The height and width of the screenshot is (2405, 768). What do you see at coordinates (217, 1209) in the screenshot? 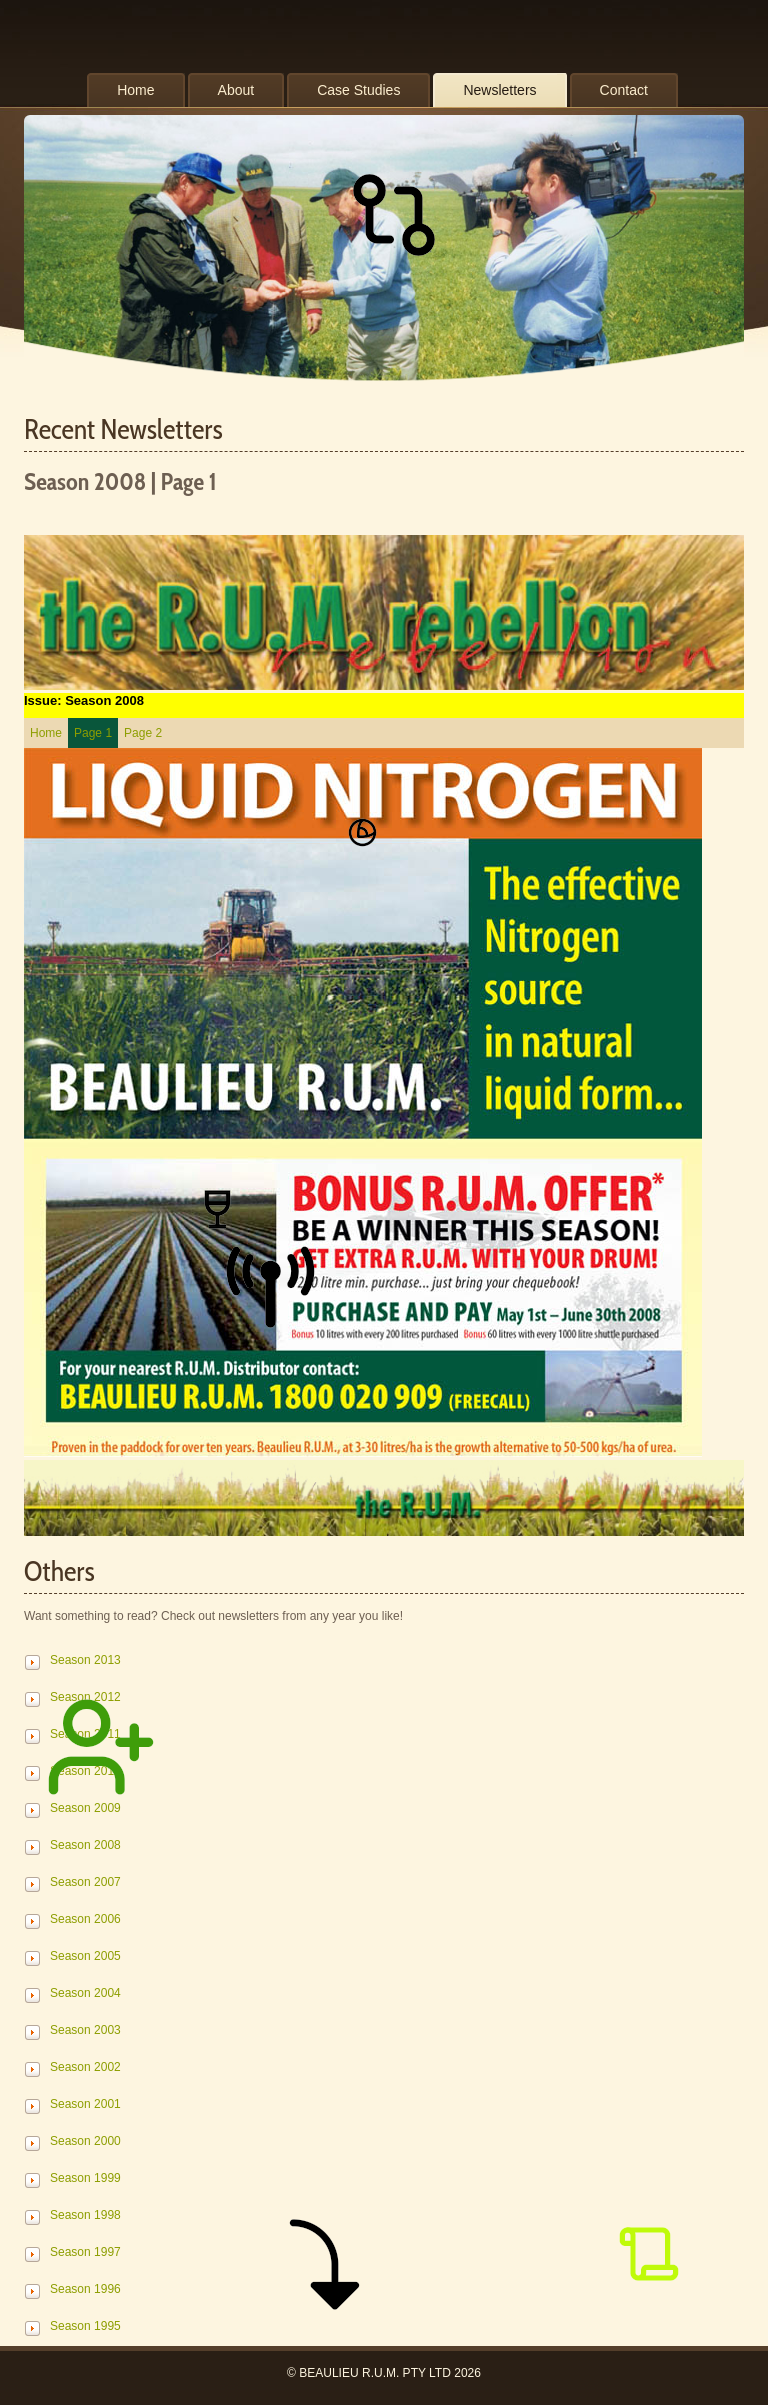
I see `find nearby wine bars or restaurants` at bounding box center [217, 1209].